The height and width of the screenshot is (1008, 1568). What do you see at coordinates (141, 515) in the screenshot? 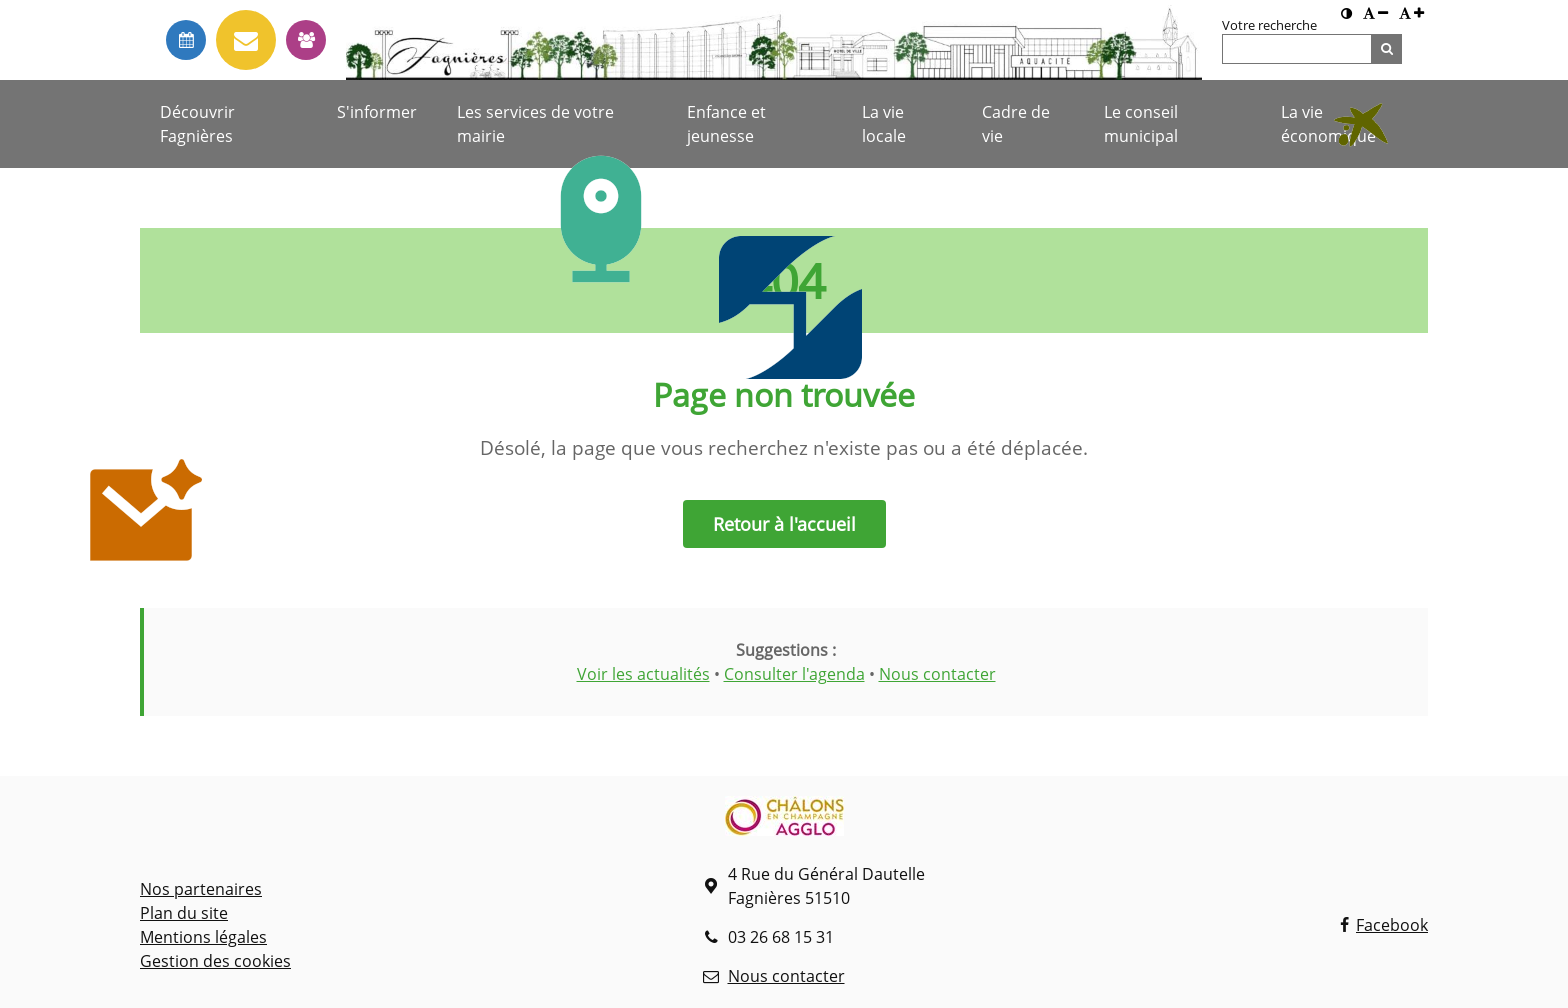
I see `access AI-powered email features` at bounding box center [141, 515].